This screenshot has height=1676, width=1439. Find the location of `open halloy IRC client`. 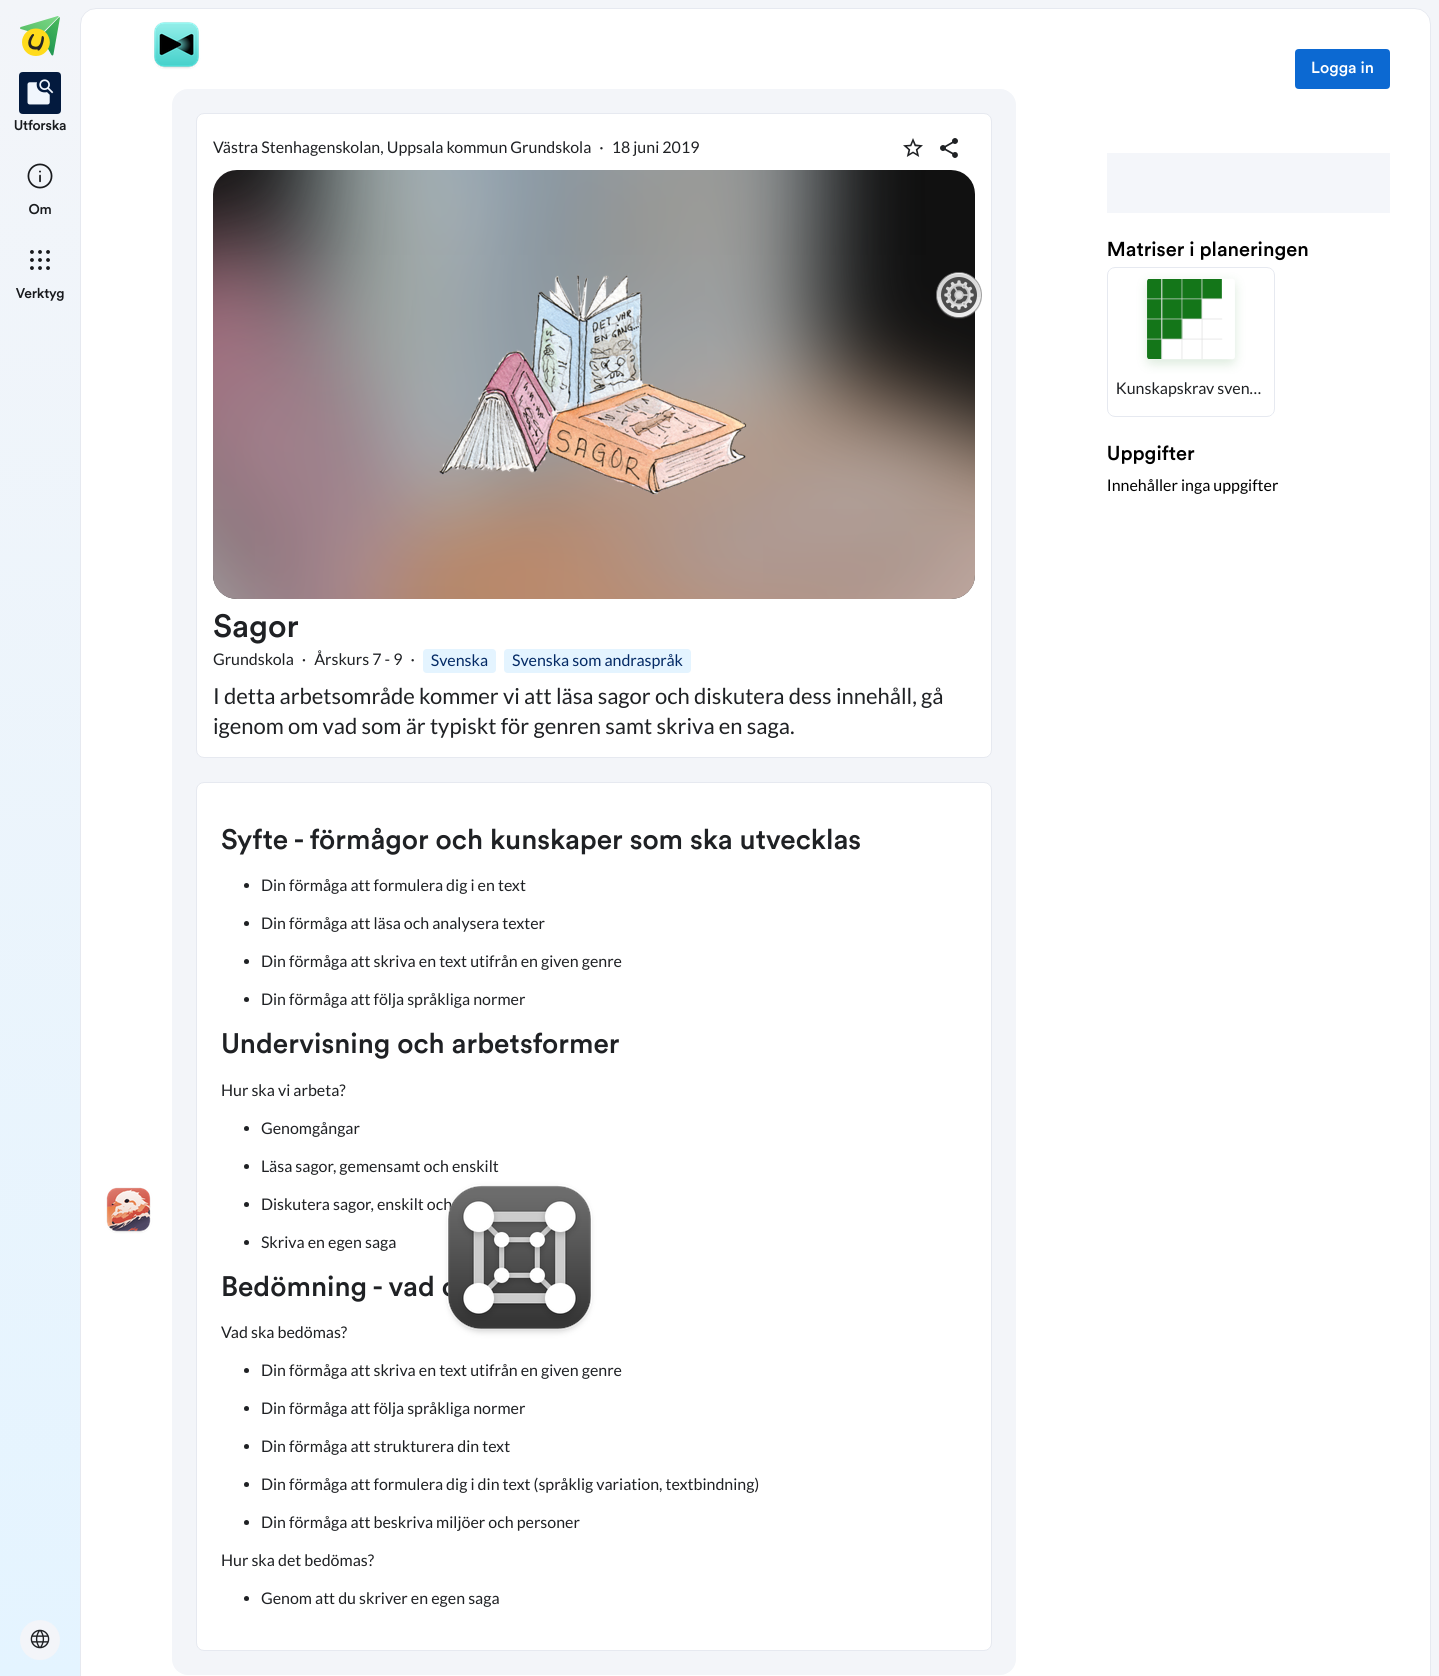

open halloy IRC client is located at coordinates (128, 1209).